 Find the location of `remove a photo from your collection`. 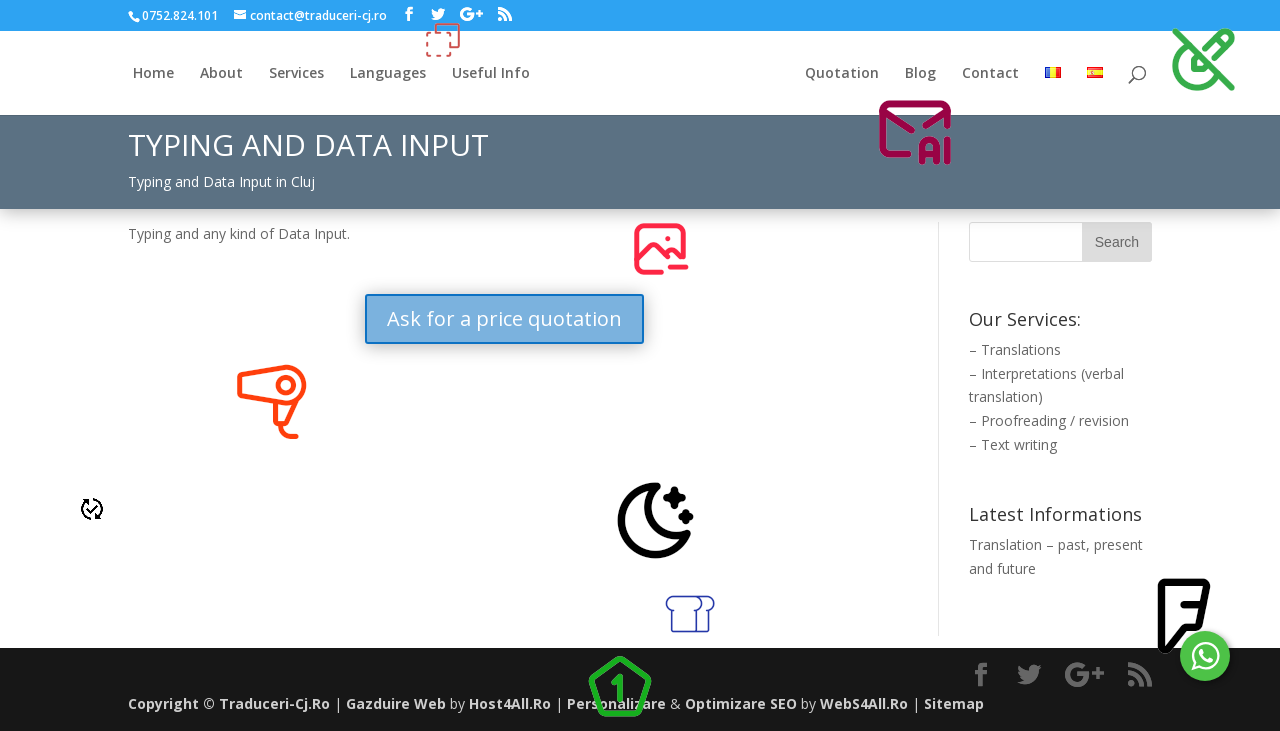

remove a photo from your collection is located at coordinates (660, 249).